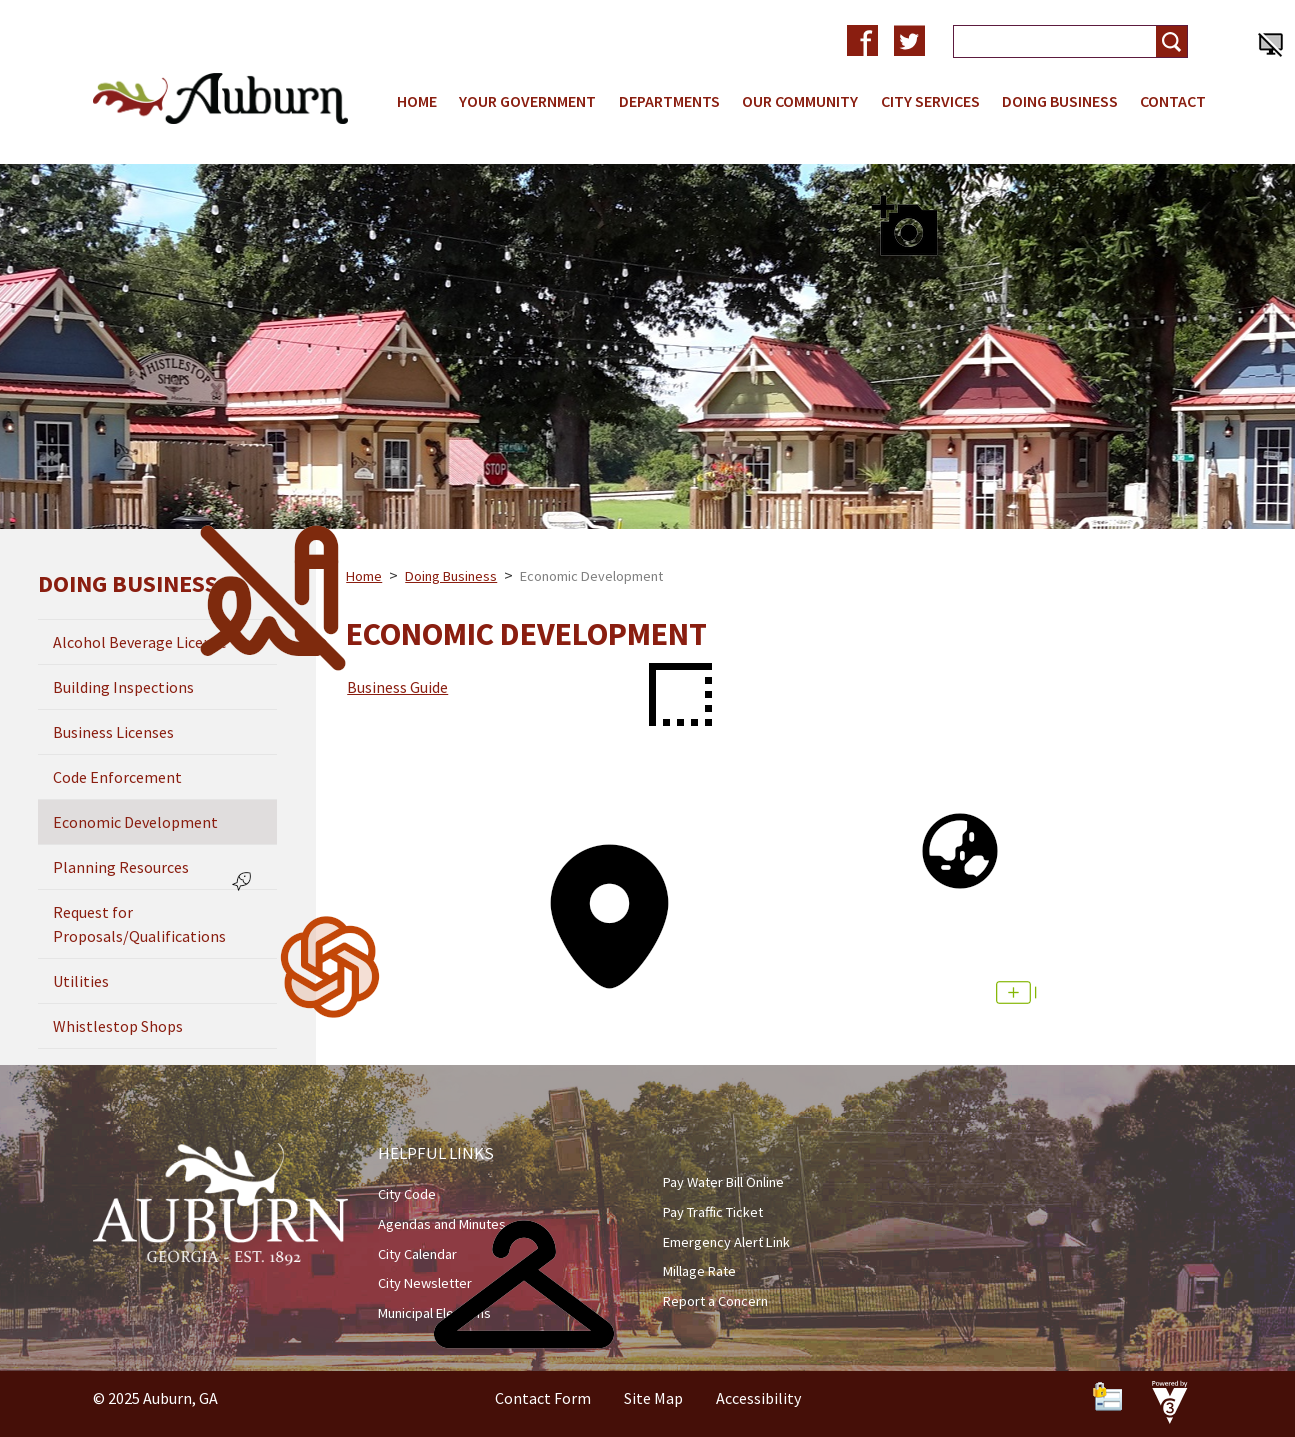  I want to click on add a new photo, so click(906, 227).